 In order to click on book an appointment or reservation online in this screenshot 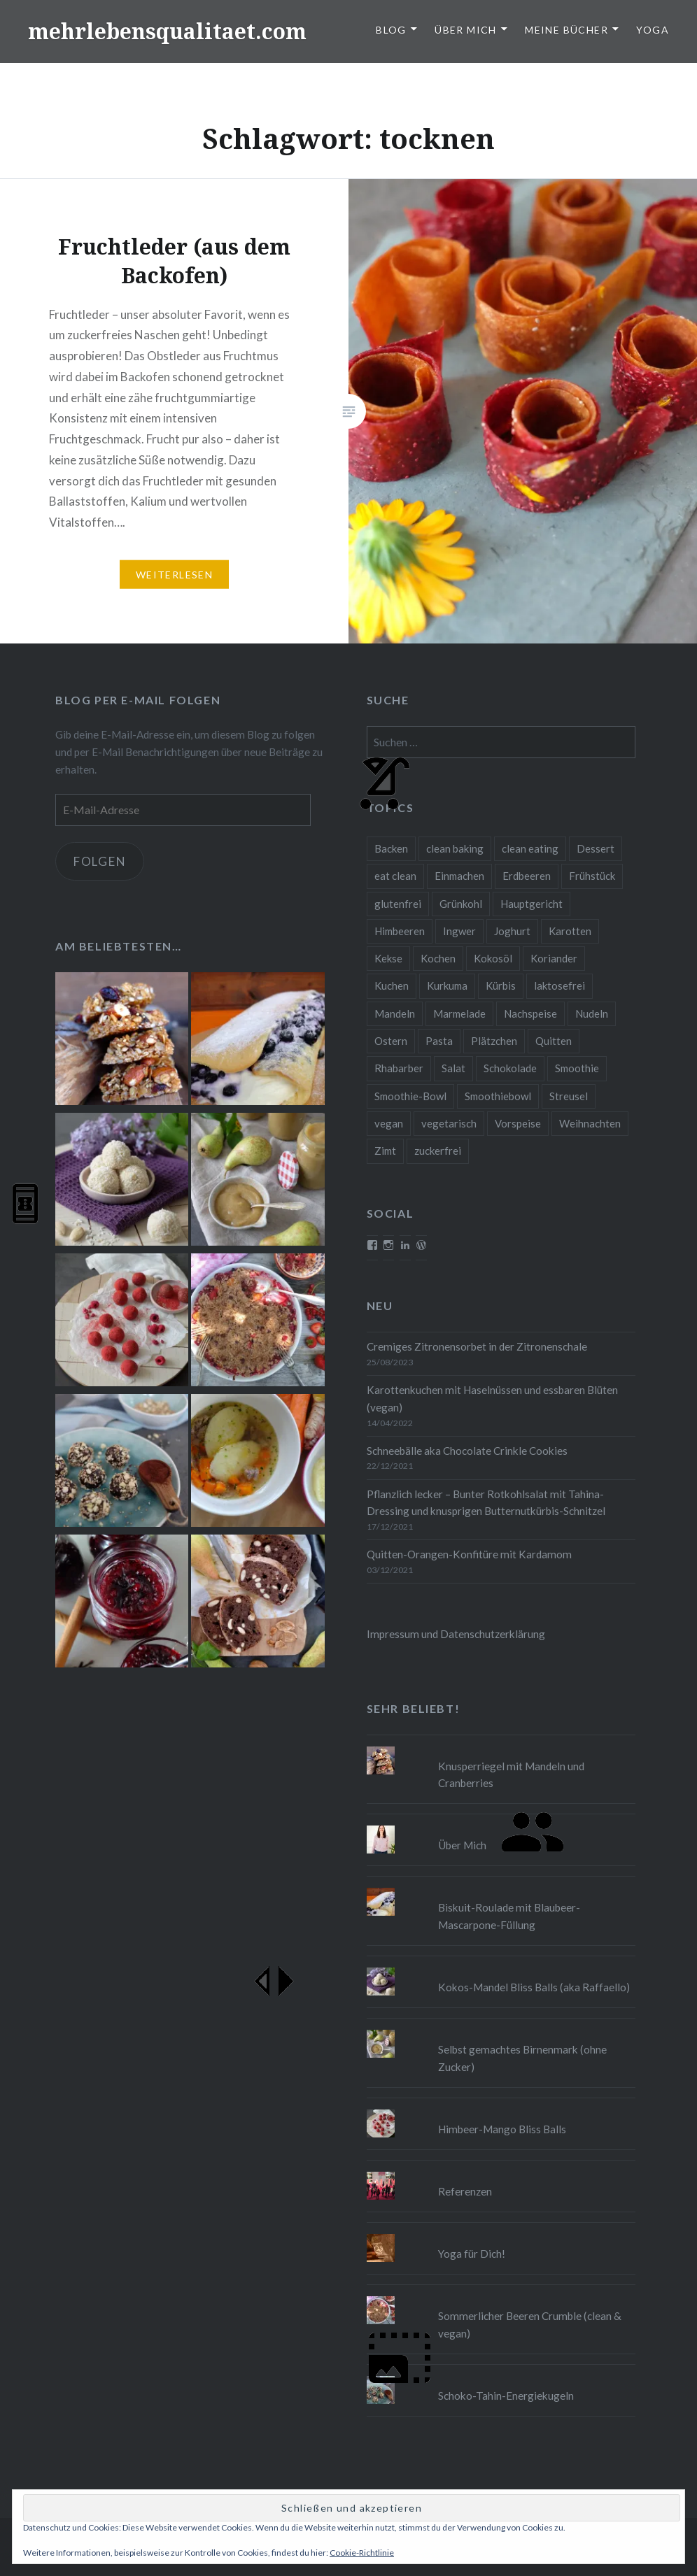, I will do `click(25, 1204)`.